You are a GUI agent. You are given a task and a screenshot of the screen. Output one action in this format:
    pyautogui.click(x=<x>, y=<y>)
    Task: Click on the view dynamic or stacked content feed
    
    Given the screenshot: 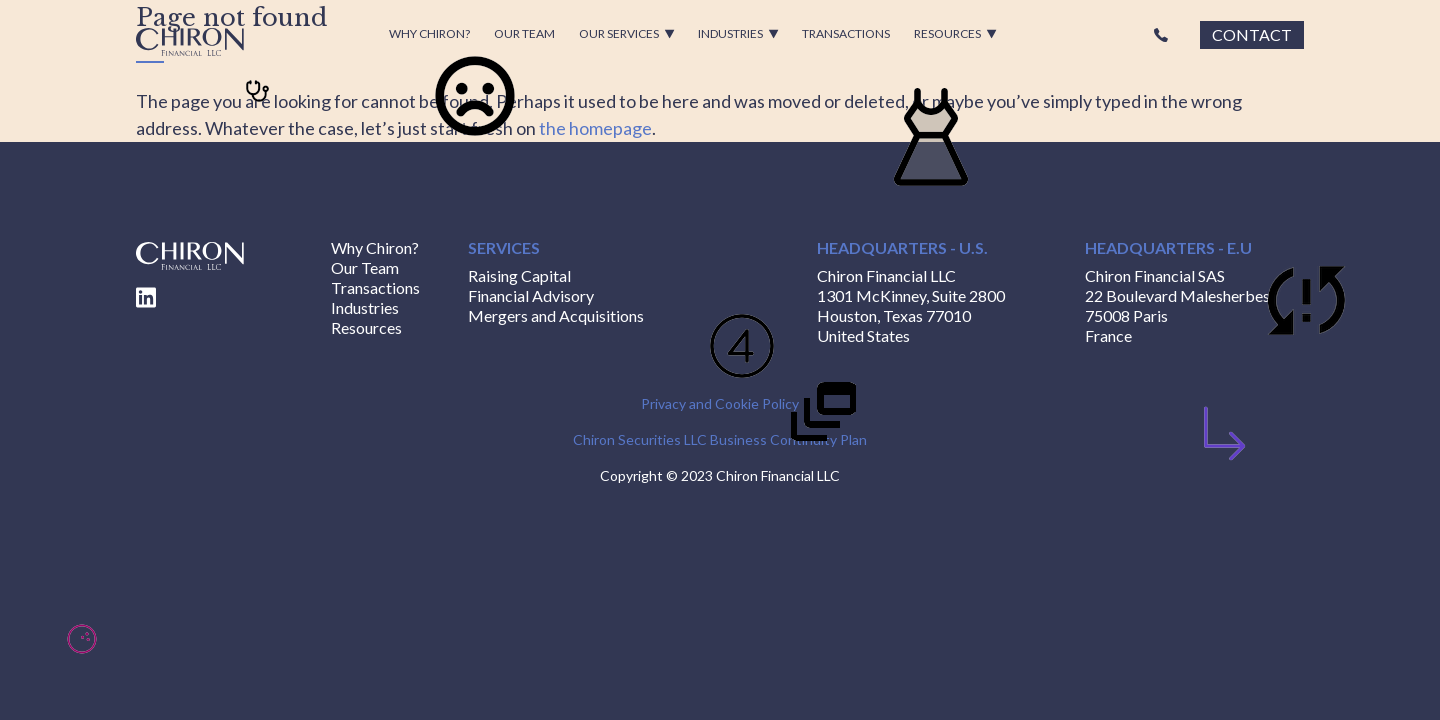 What is the action you would take?
    pyautogui.click(x=823, y=411)
    